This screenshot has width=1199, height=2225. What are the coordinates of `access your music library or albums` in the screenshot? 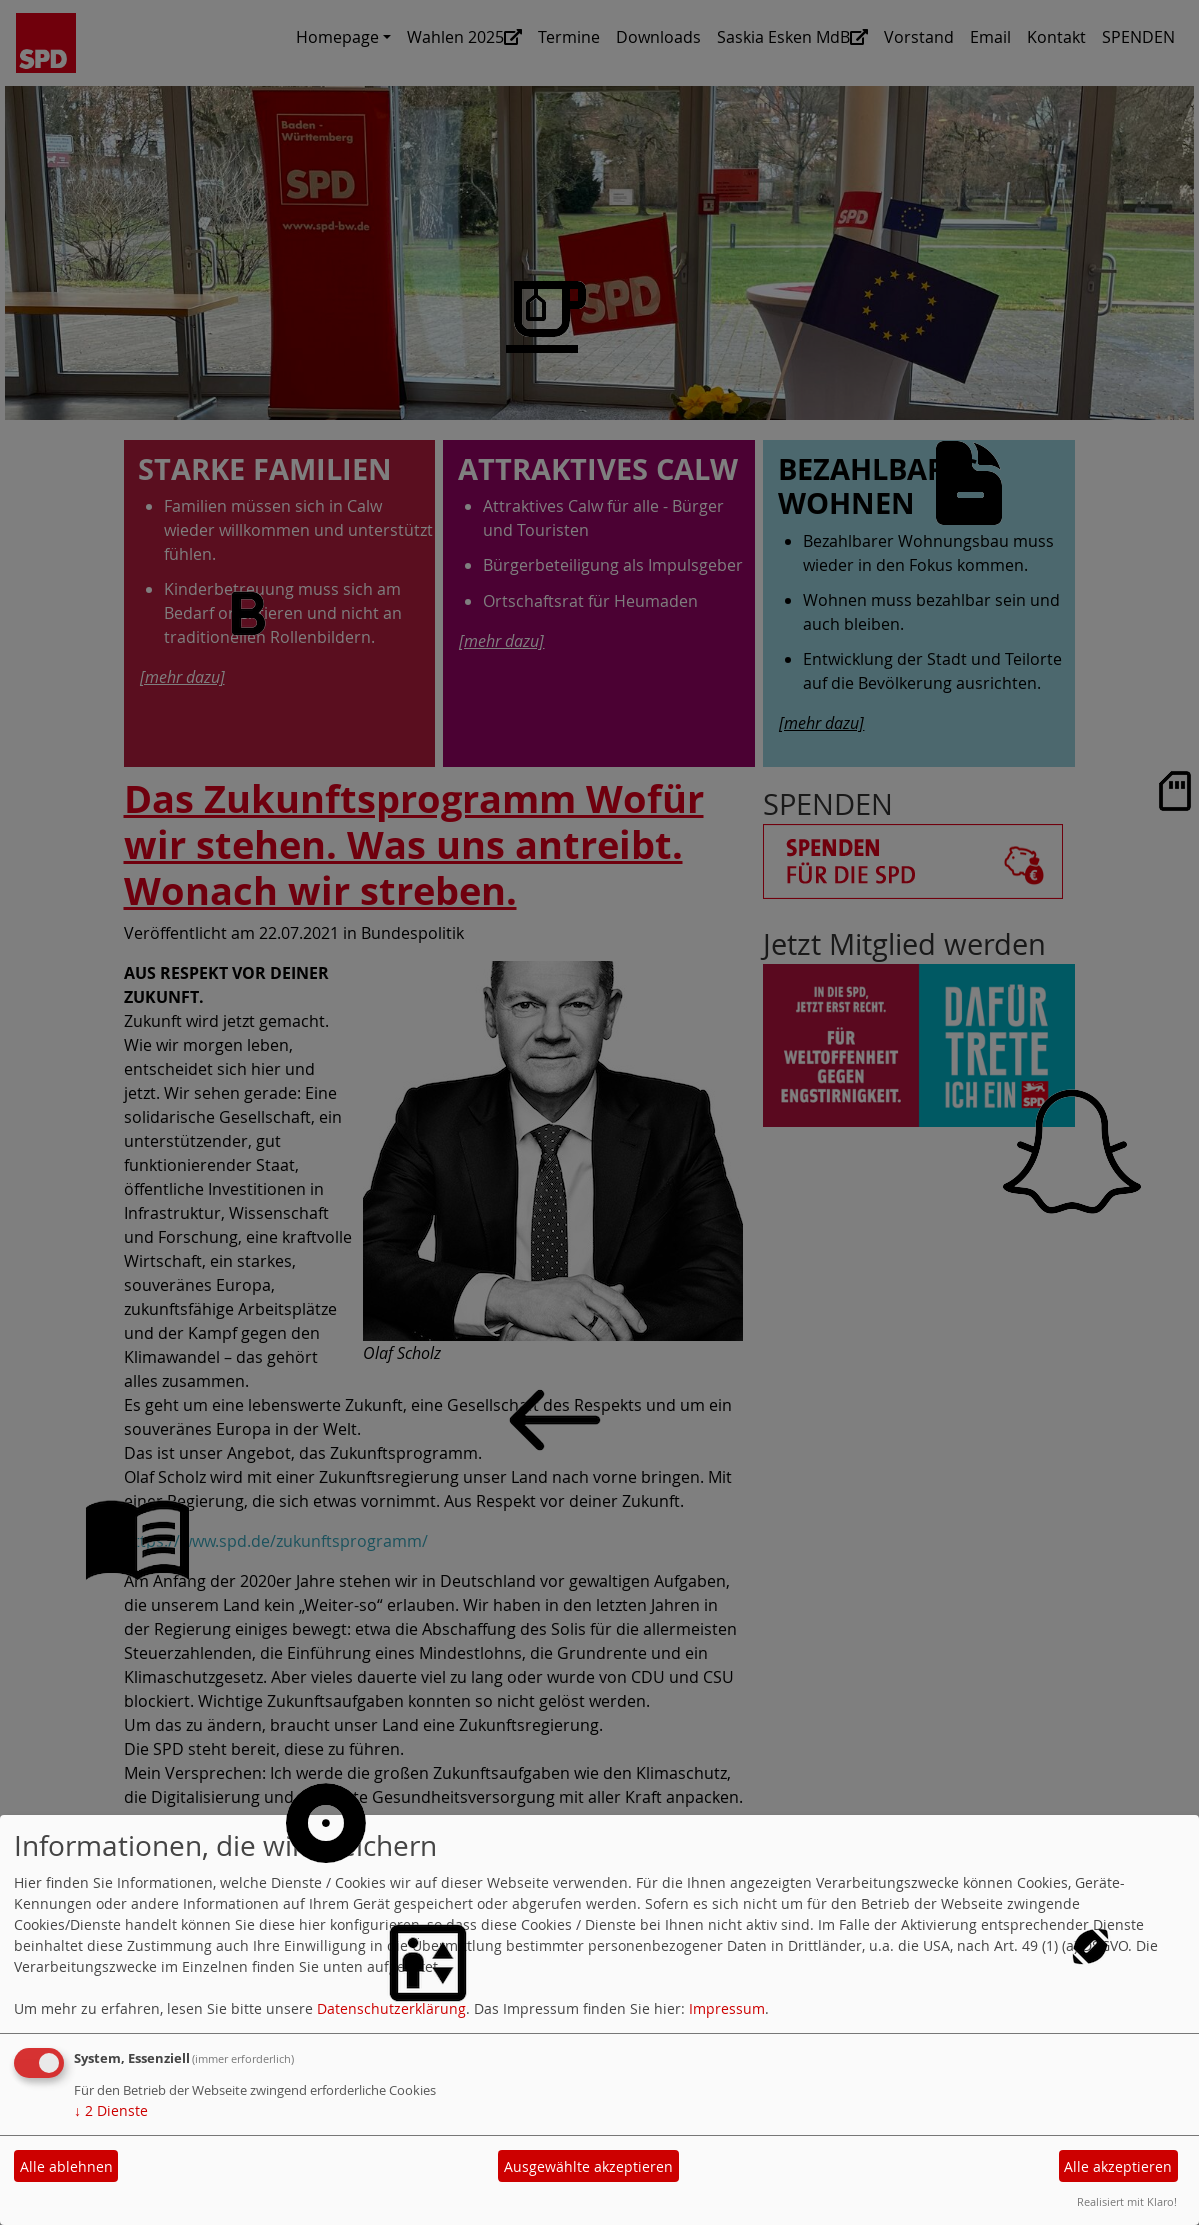 It's located at (326, 1823).